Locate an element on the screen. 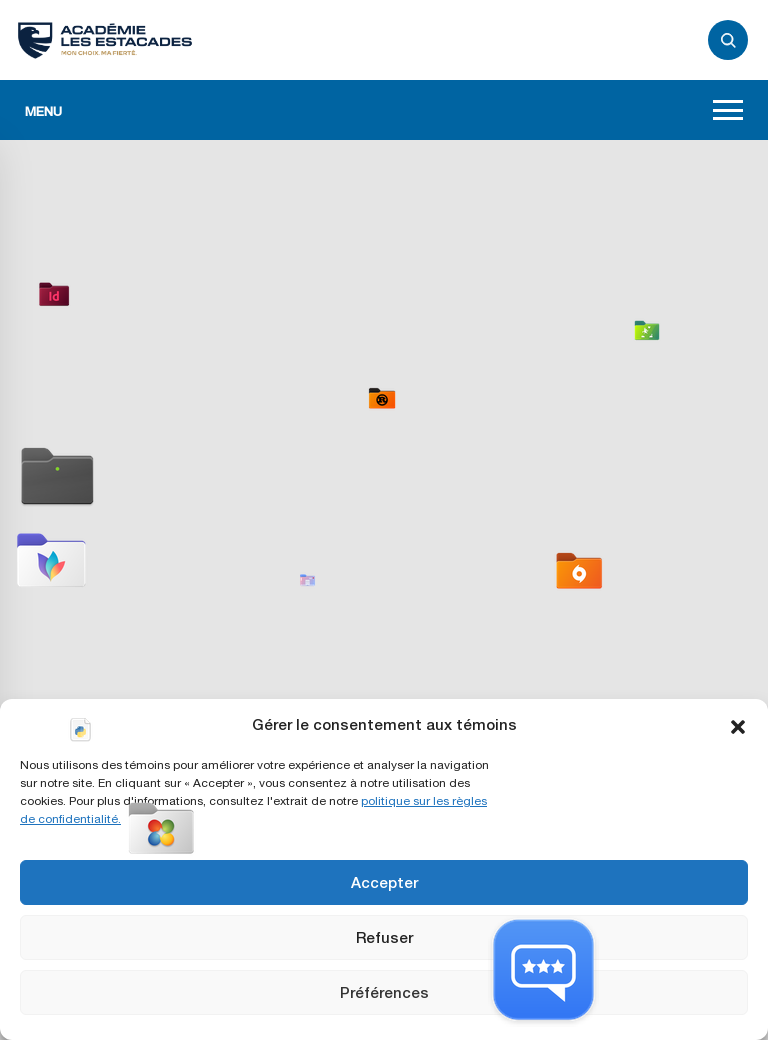  access network server files is located at coordinates (57, 478).